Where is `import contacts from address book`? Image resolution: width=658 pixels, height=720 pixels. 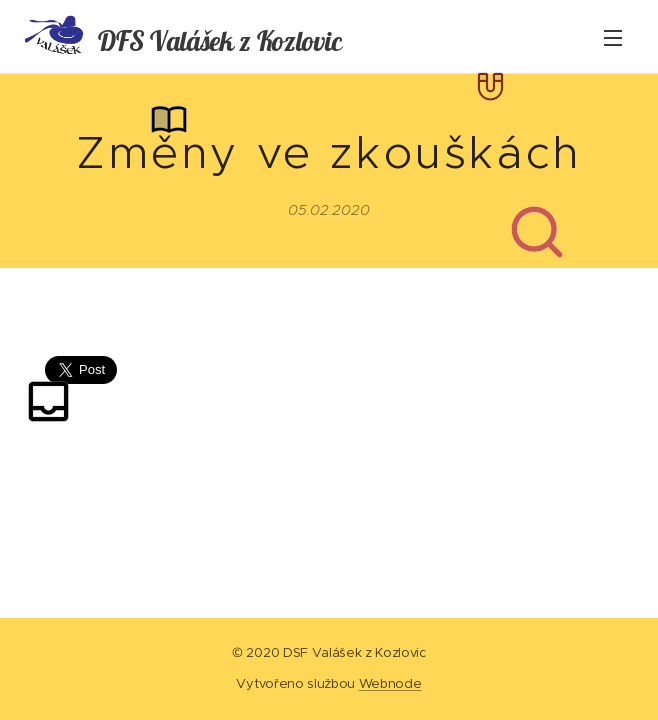 import contacts from address book is located at coordinates (169, 118).